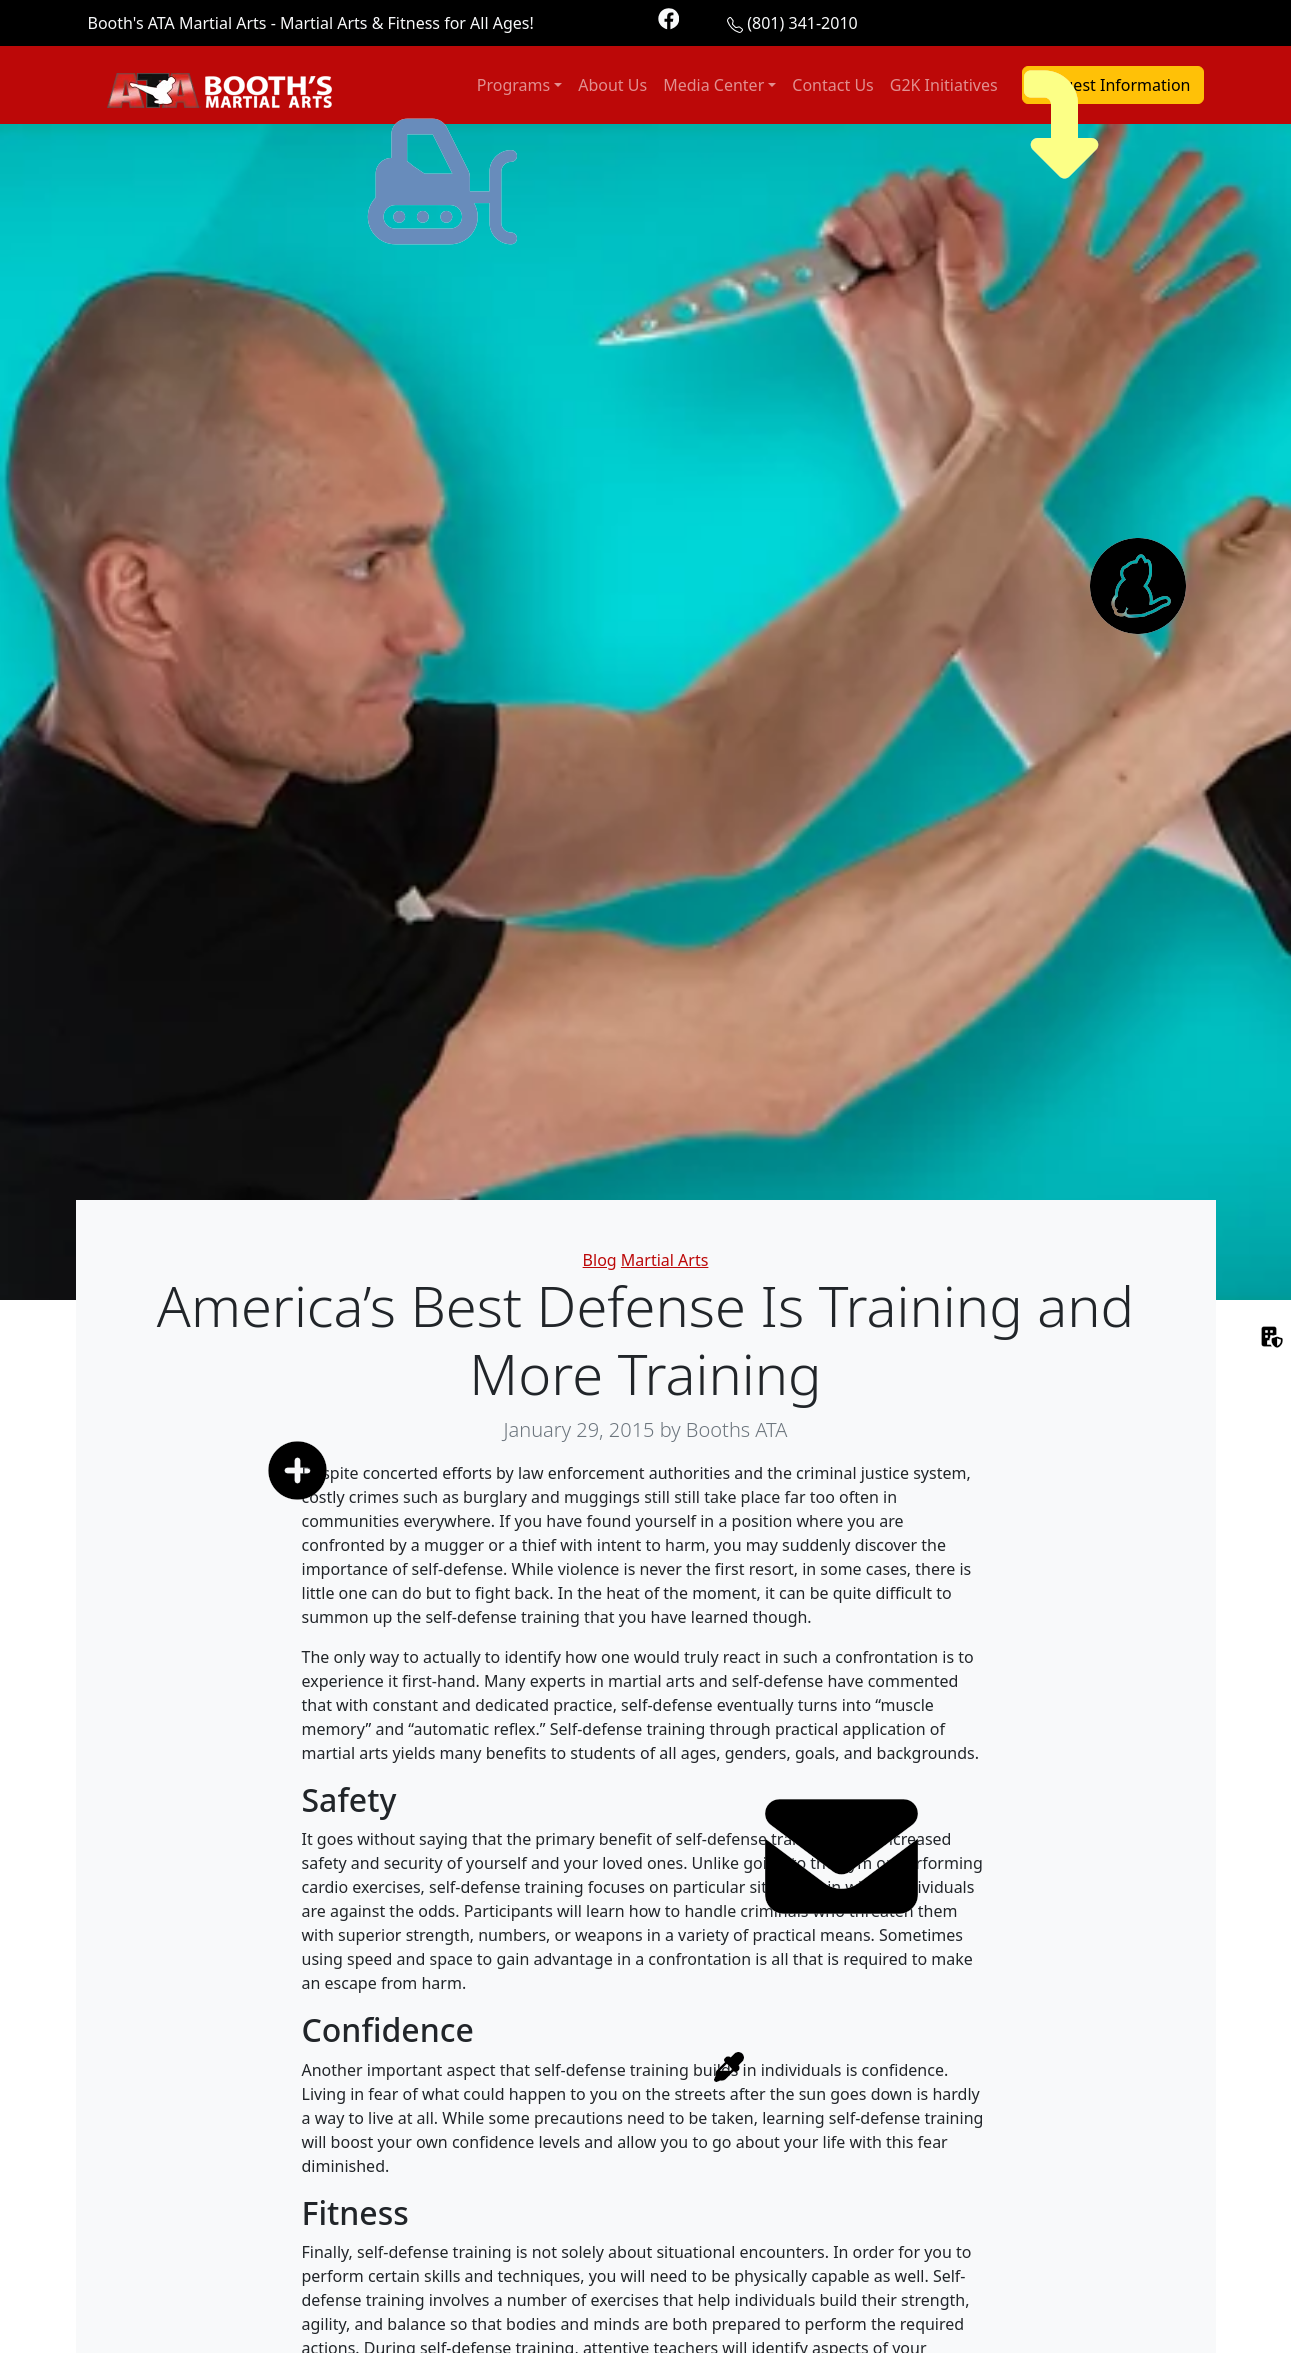 Image resolution: width=1291 pixels, height=2353 pixels. What do you see at coordinates (841, 1856) in the screenshot?
I see `open your inbox` at bounding box center [841, 1856].